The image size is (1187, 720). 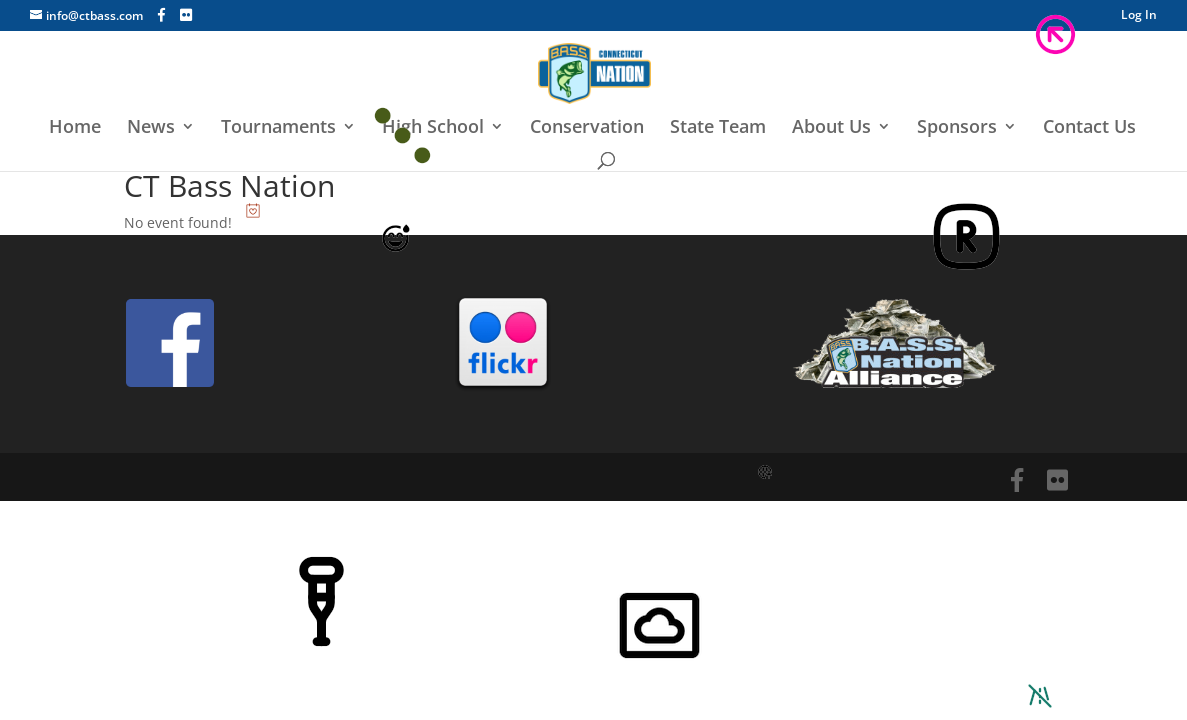 What do you see at coordinates (659, 625) in the screenshot?
I see `access daydream or screensaver settings` at bounding box center [659, 625].